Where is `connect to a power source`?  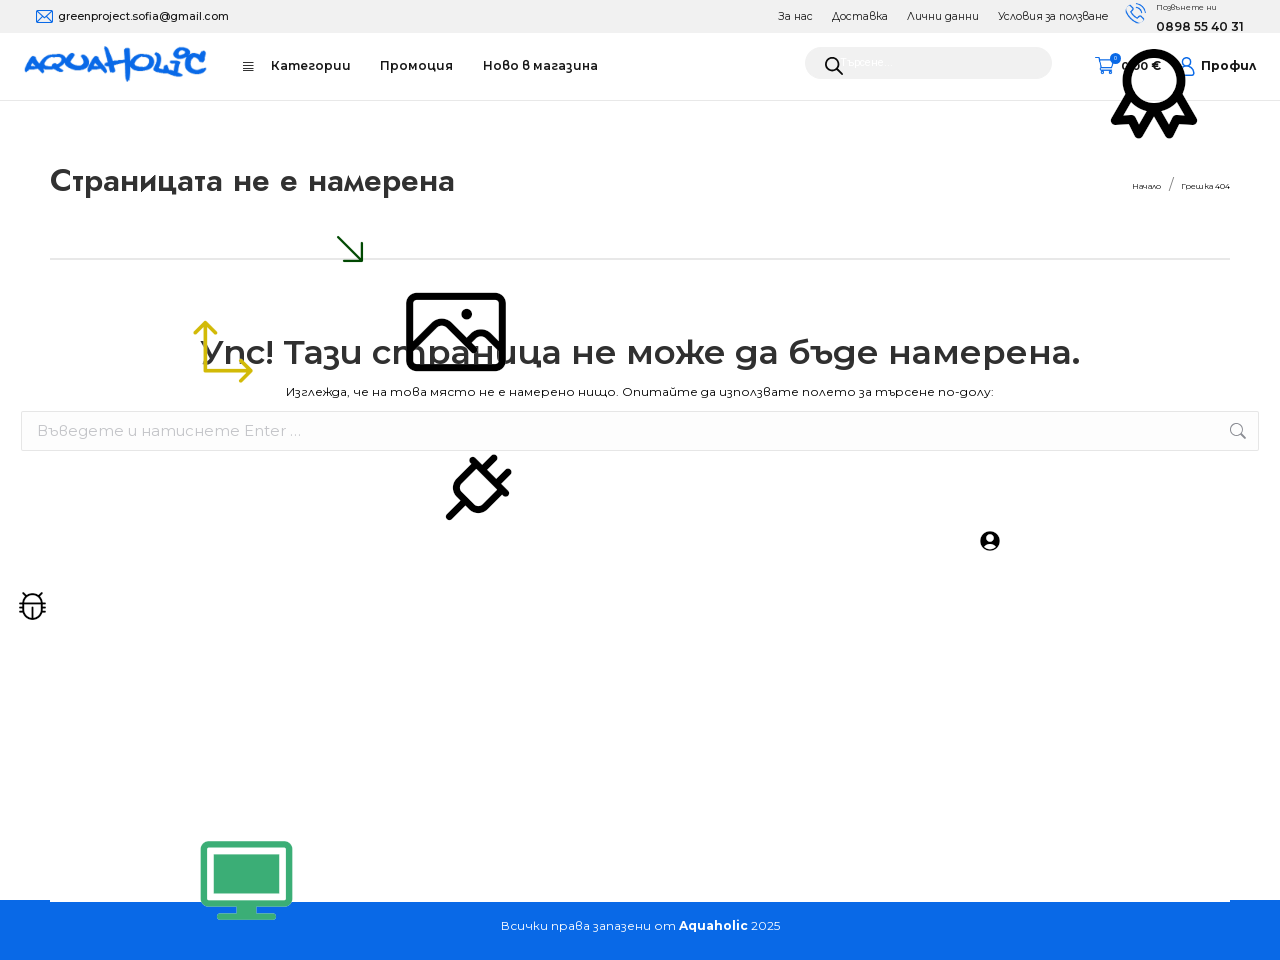
connect to a power source is located at coordinates (477, 488).